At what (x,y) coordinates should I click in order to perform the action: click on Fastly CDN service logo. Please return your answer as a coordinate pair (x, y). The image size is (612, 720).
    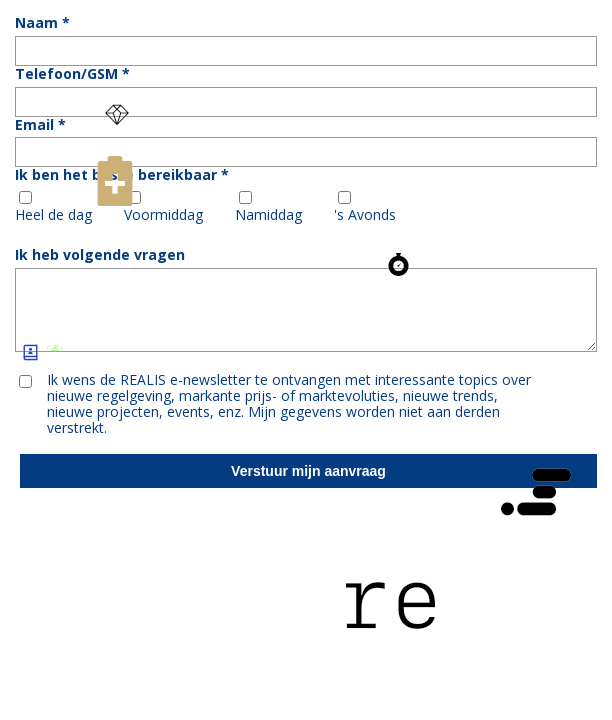
    Looking at the image, I should click on (398, 264).